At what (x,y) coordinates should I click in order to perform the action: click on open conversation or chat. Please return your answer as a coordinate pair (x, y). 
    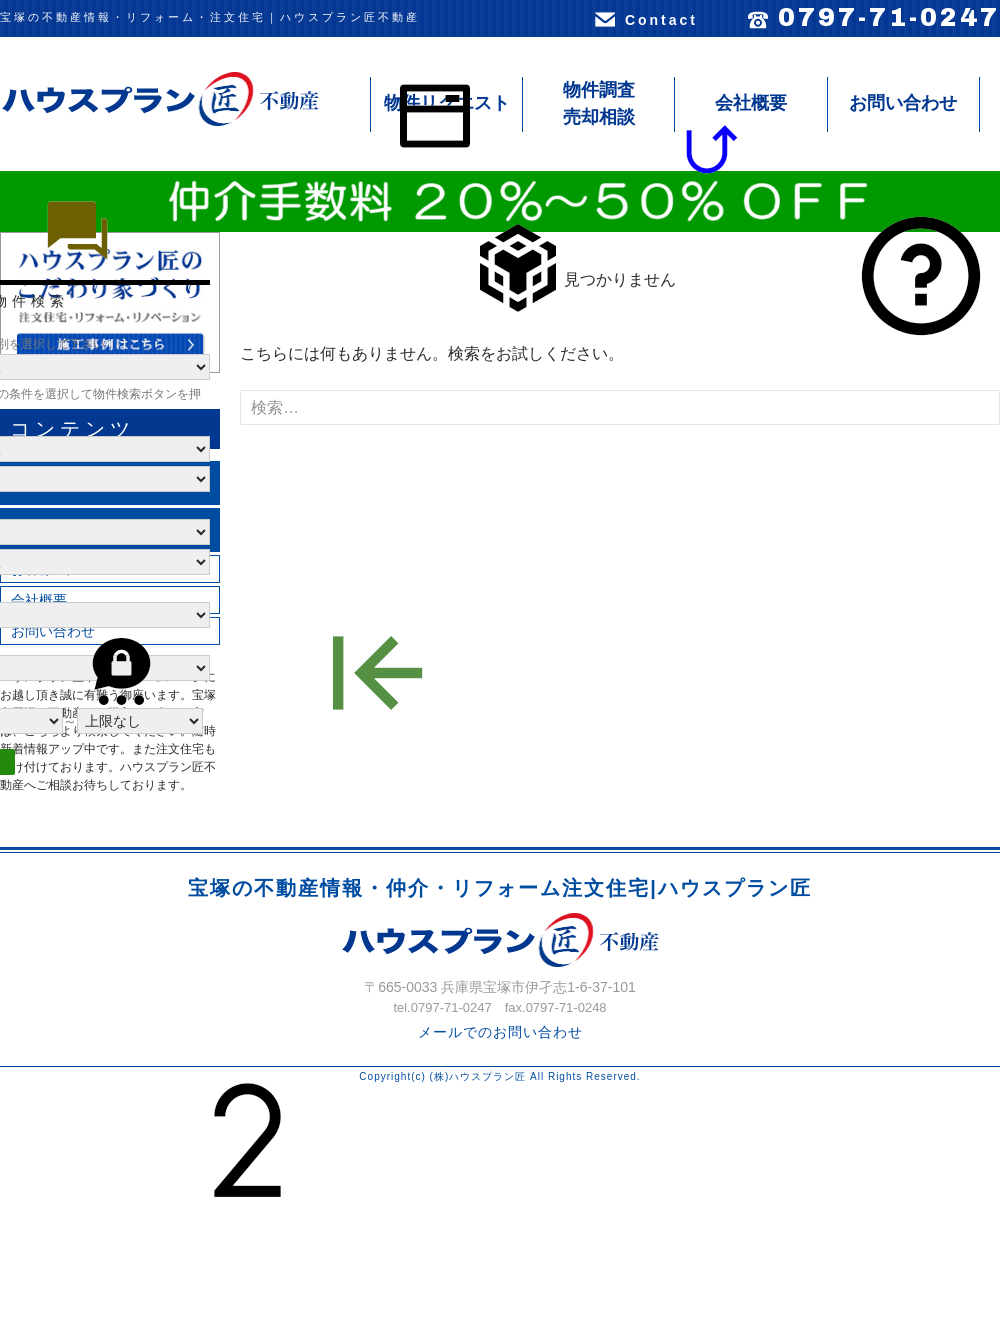
    Looking at the image, I should click on (79, 227).